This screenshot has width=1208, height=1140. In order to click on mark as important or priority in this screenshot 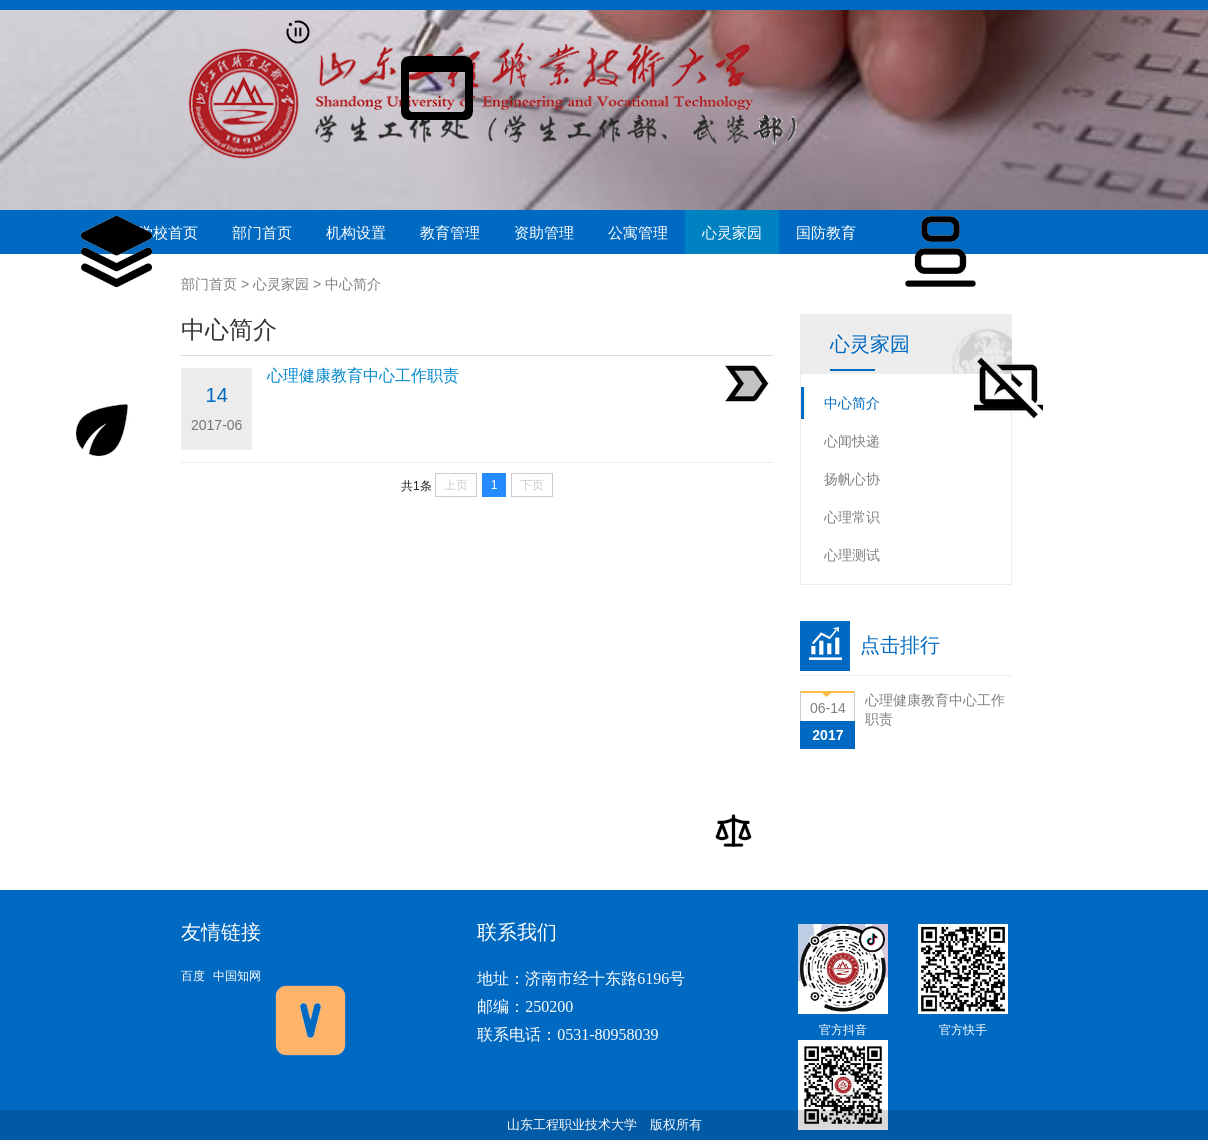, I will do `click(745, 383)`.